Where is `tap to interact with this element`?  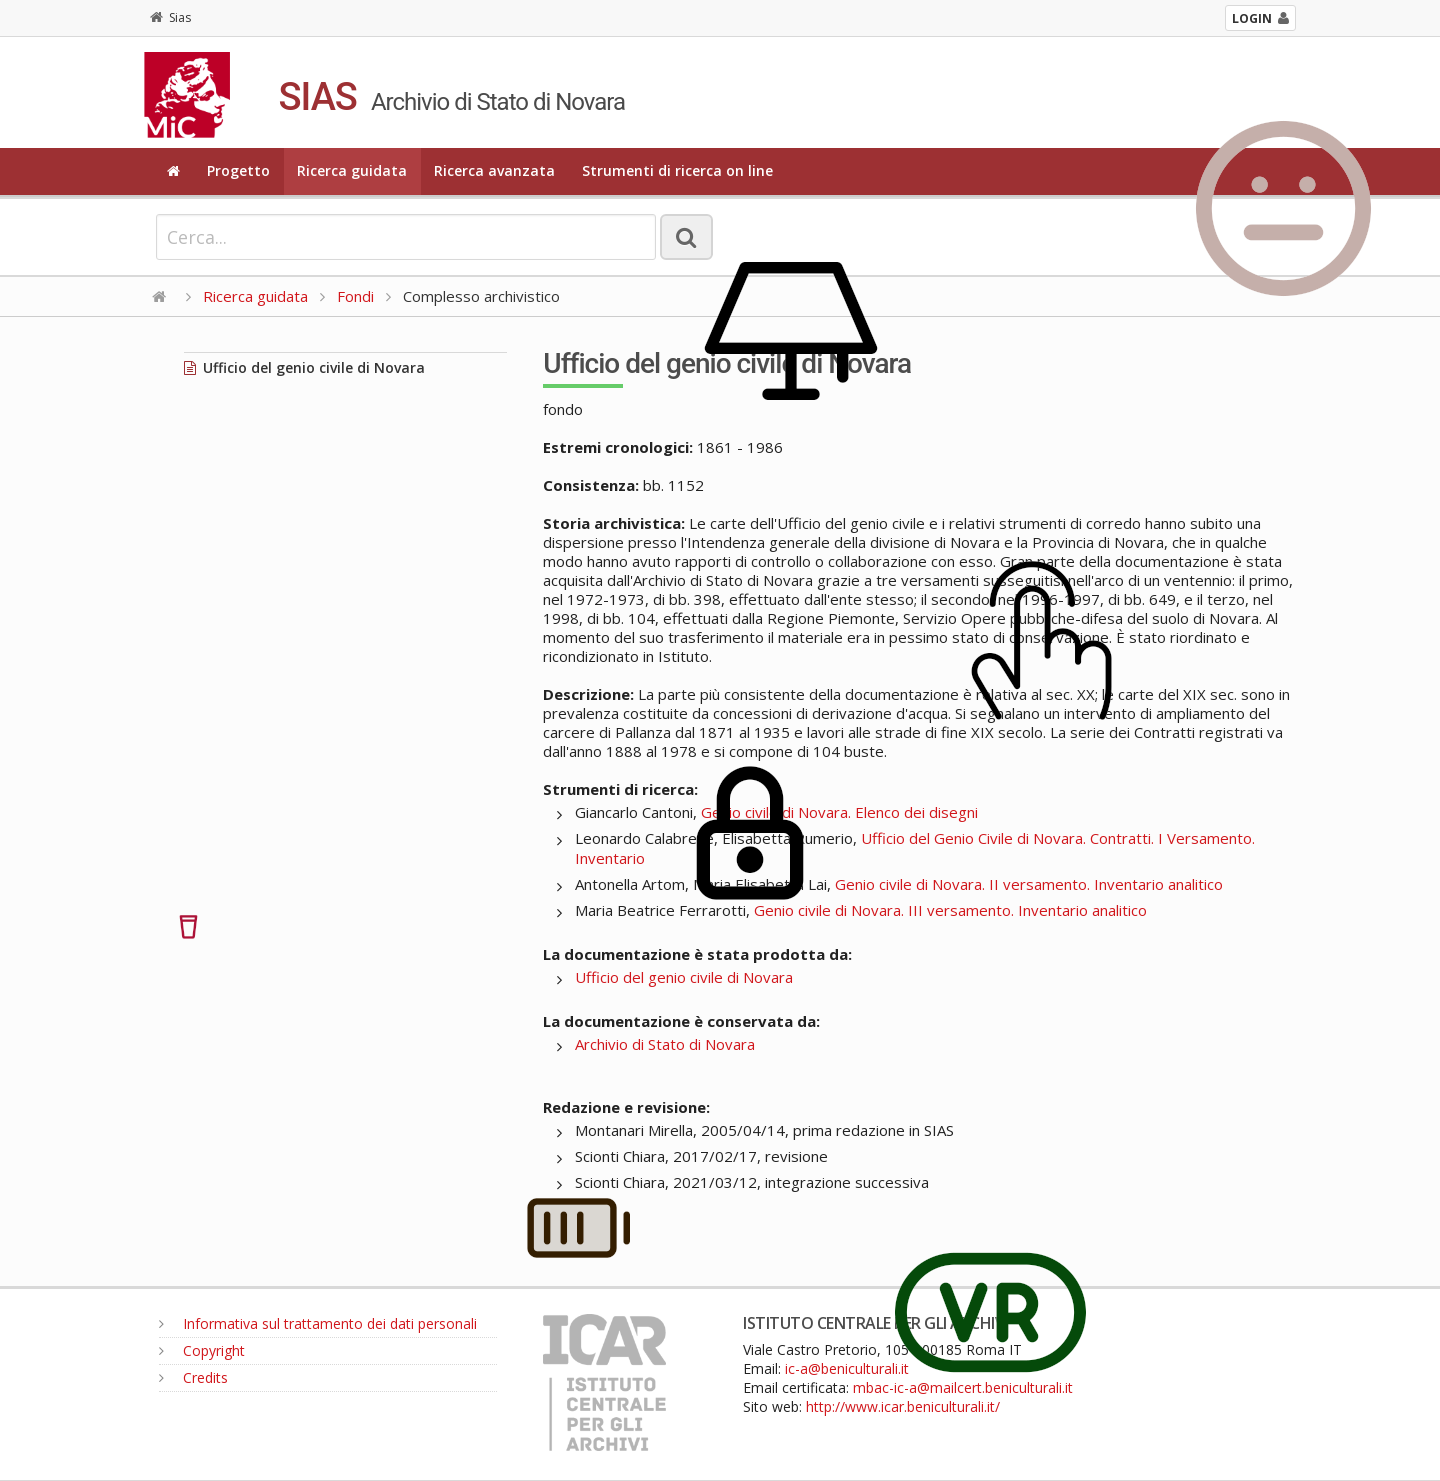
tap to interact with this element is located at coordinates (1041, 643).